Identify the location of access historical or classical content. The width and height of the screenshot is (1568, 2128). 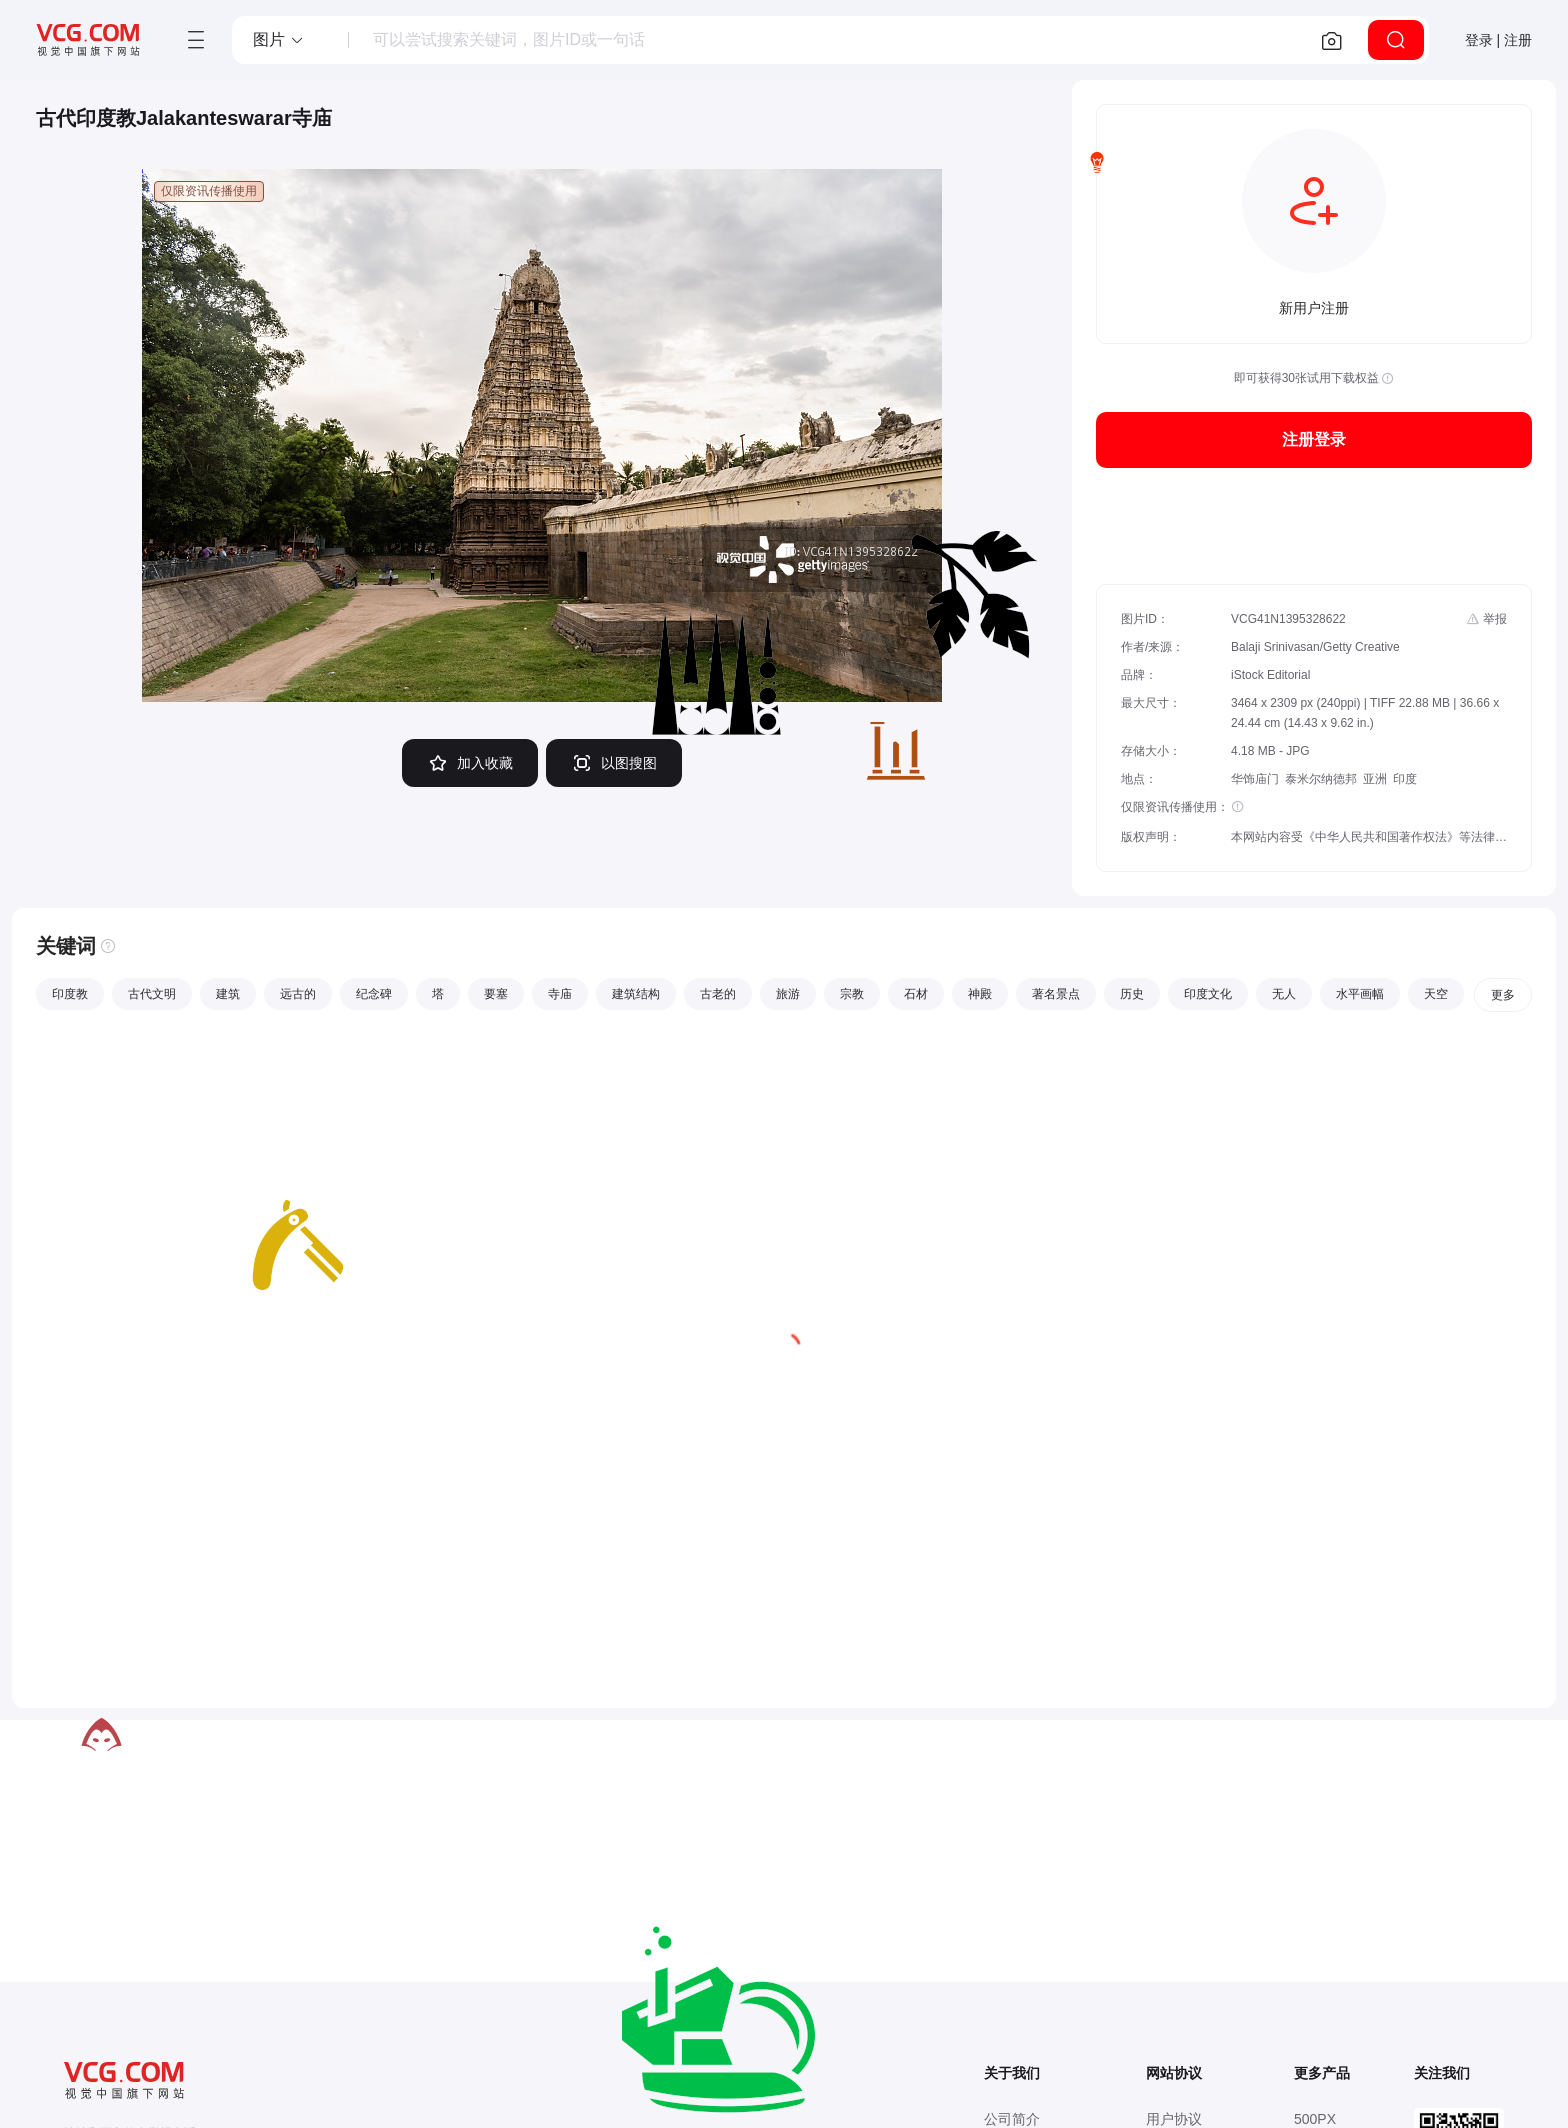
(896, 750).